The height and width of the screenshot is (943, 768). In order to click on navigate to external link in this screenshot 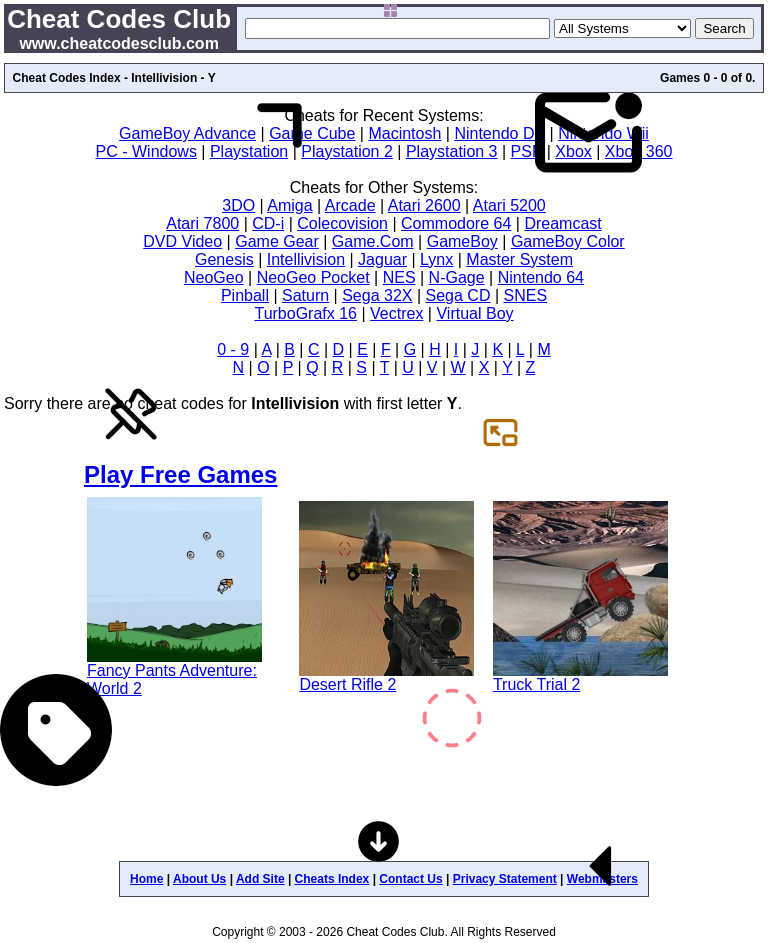, I will do `click(279, 125)`.